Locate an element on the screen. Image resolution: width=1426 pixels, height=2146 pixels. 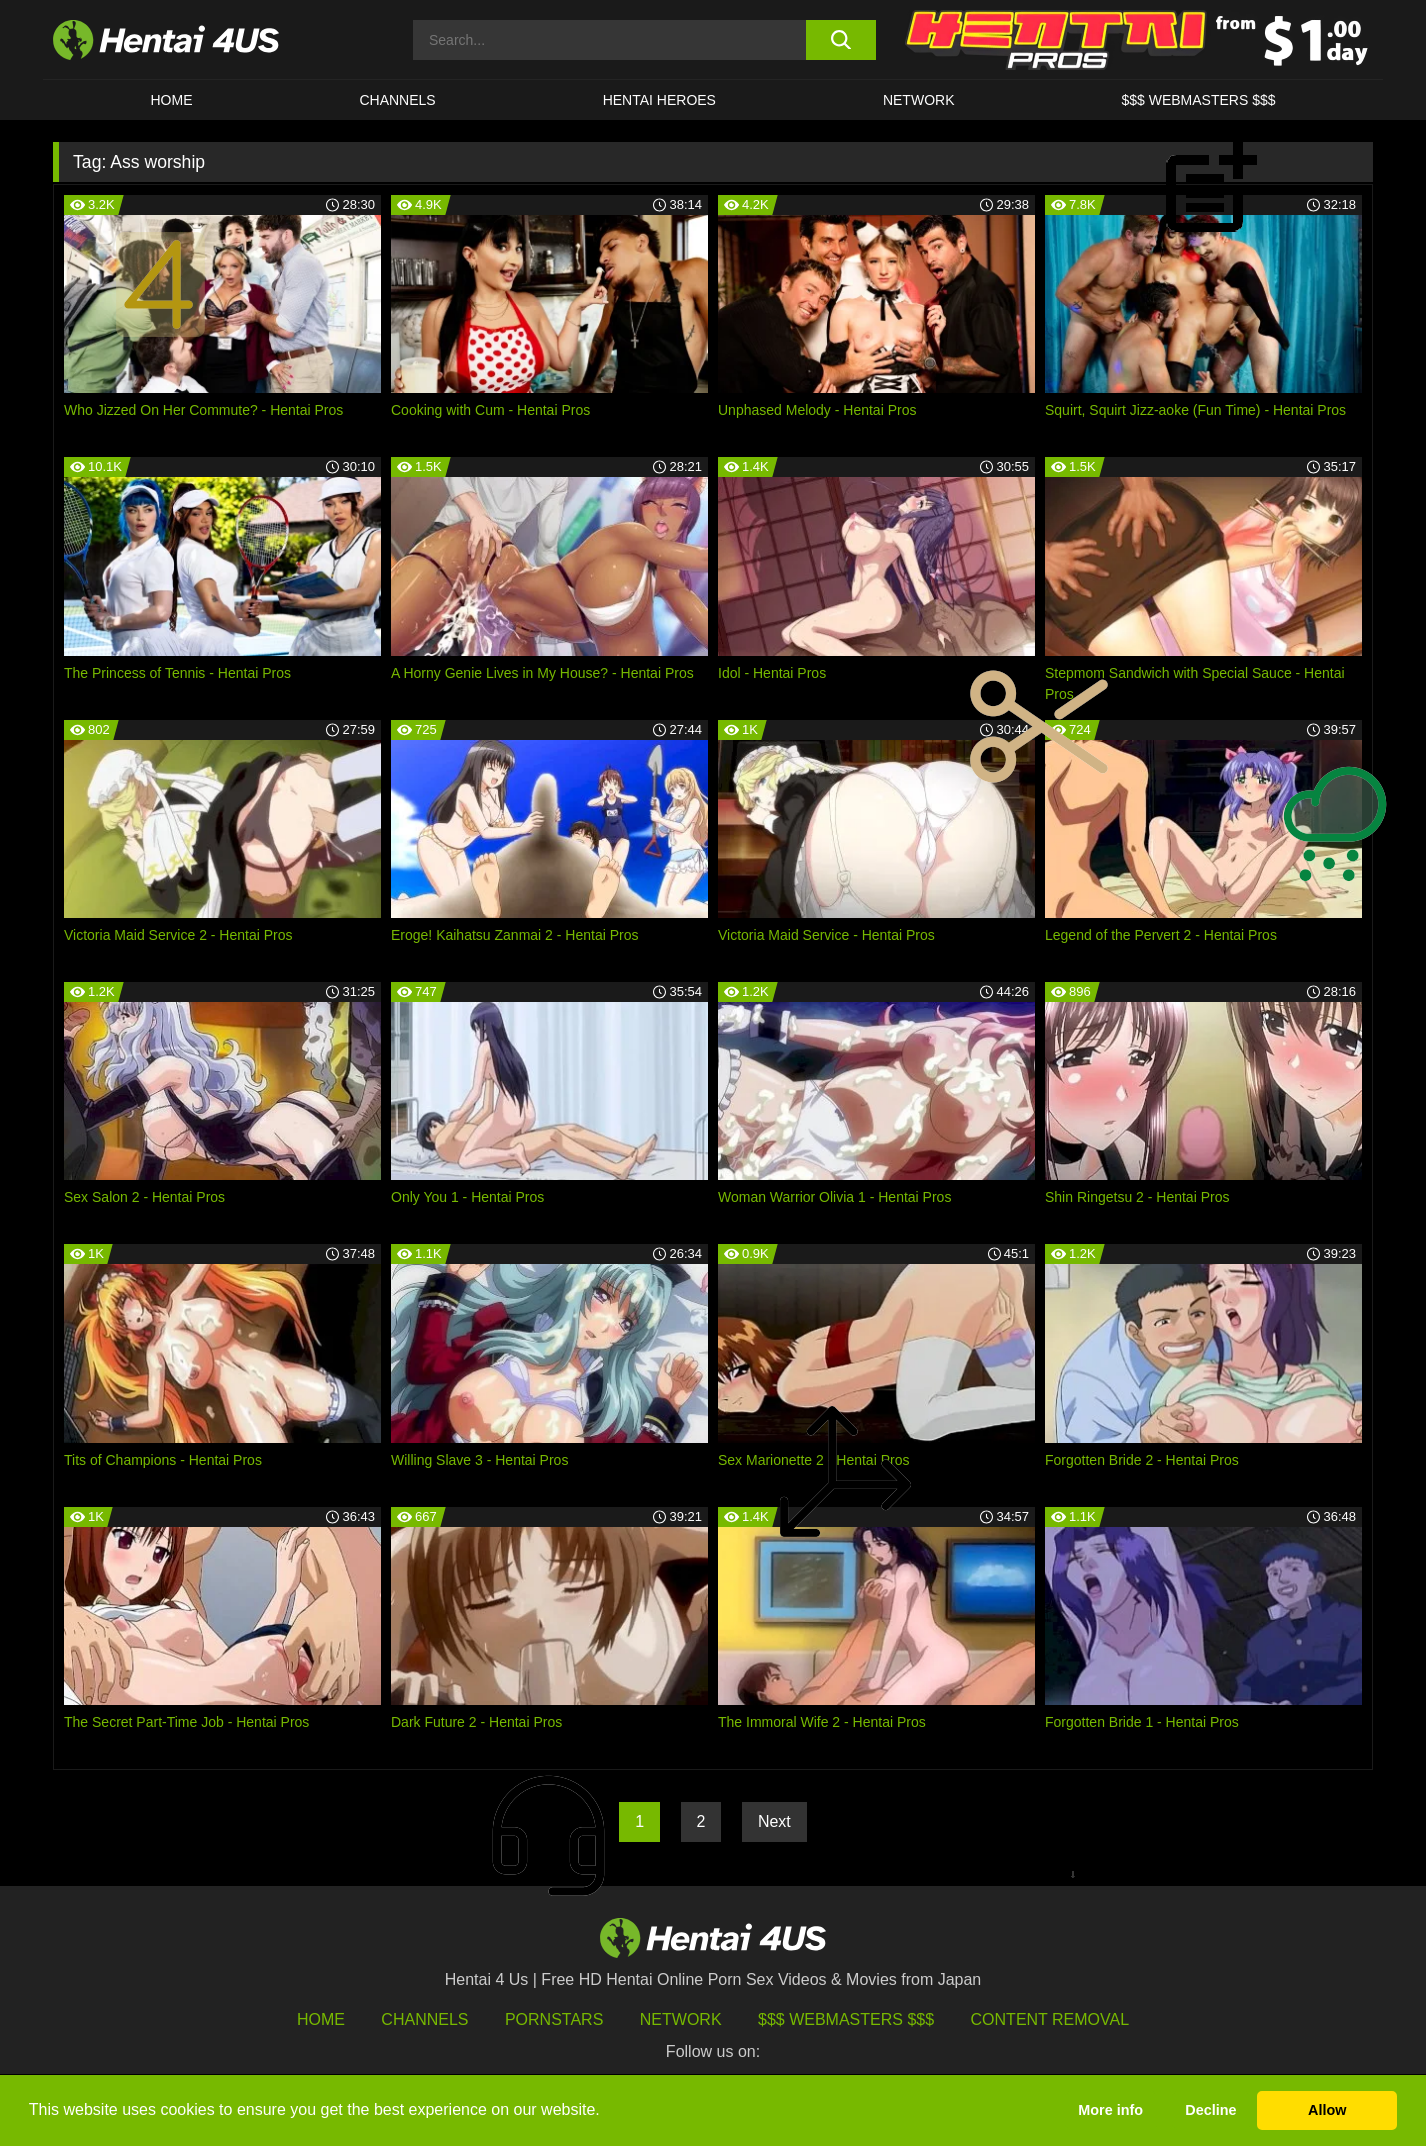
contact customer support is located at coordinates (548, 1831).